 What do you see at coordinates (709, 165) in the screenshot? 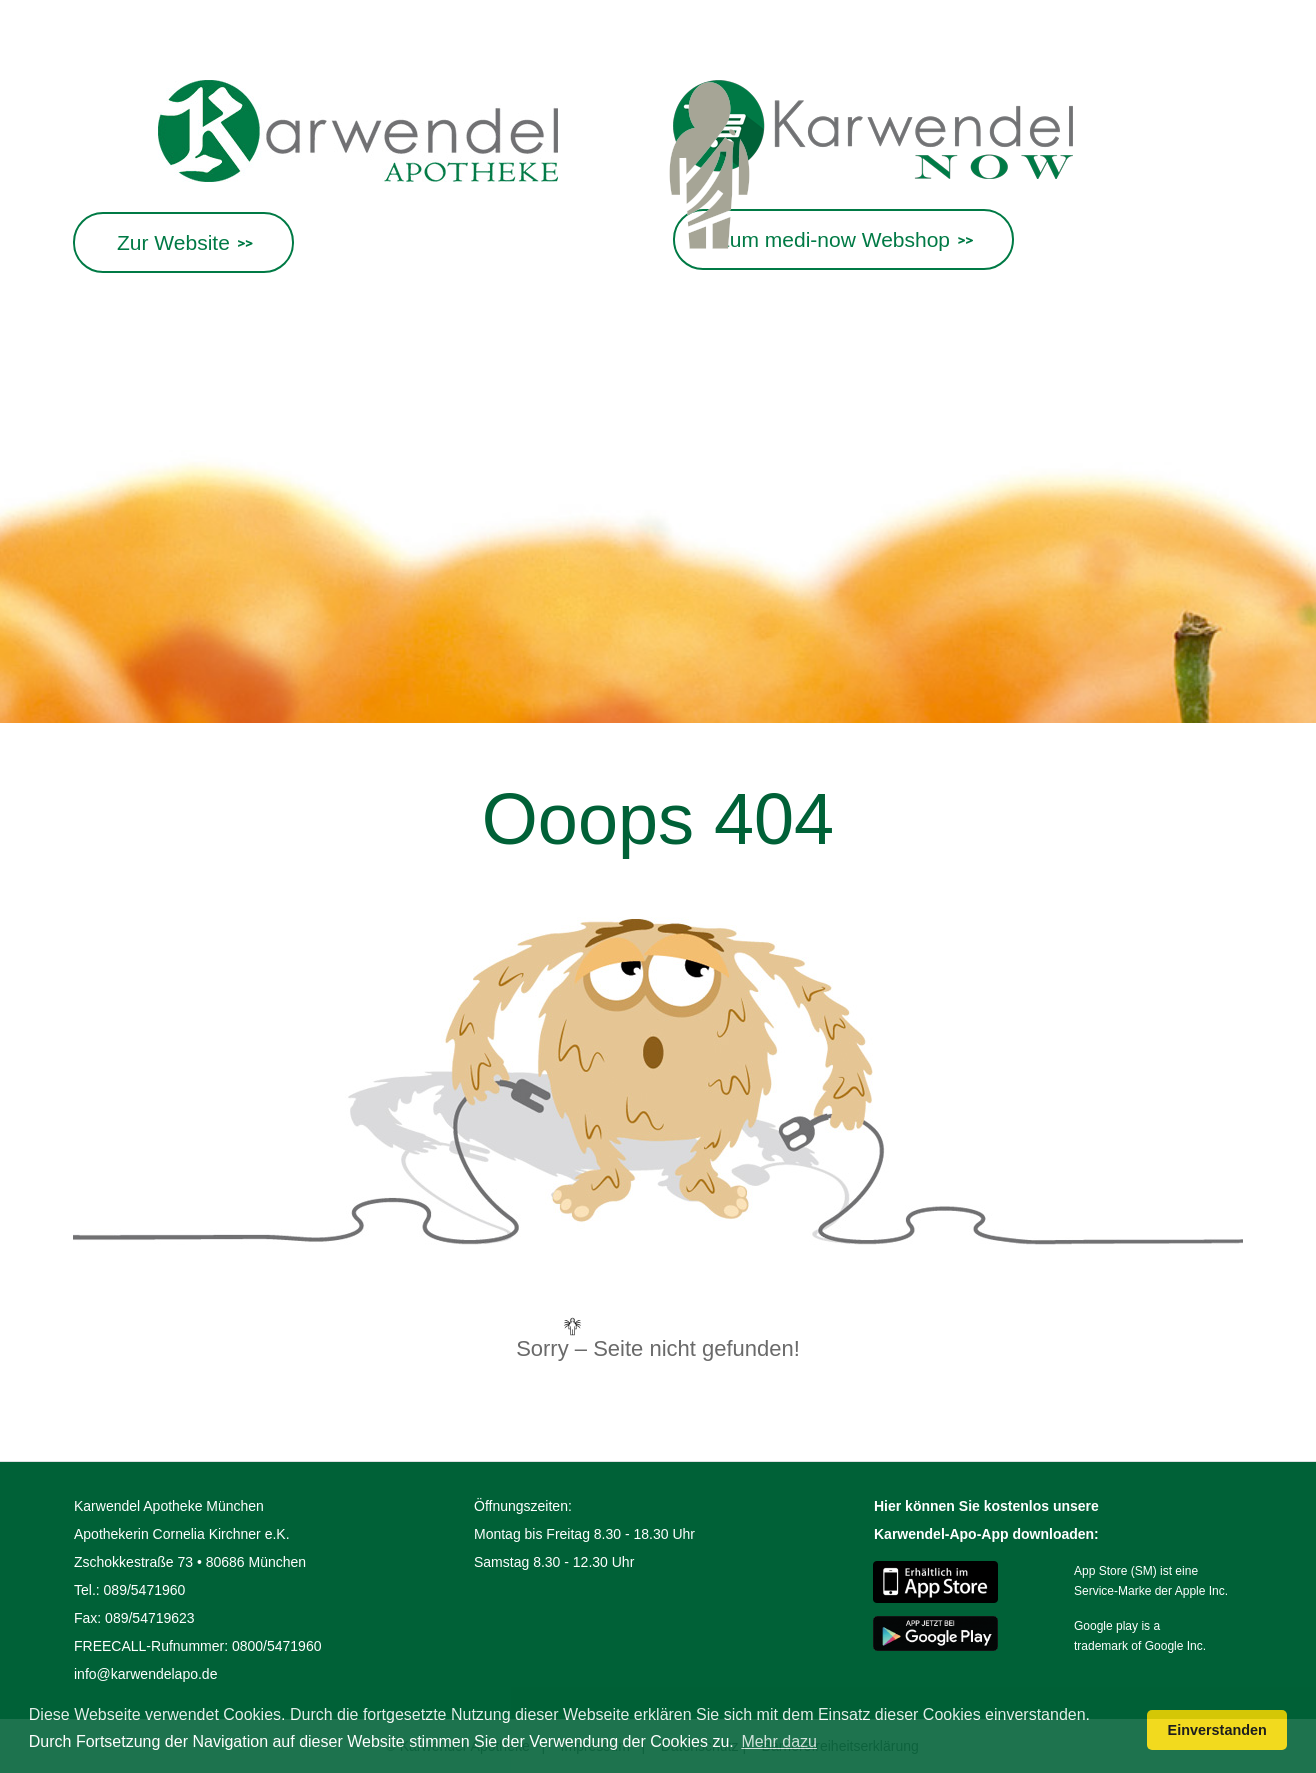
I see `select roman or ancient civilization theme` at bounding box center [709, 165].